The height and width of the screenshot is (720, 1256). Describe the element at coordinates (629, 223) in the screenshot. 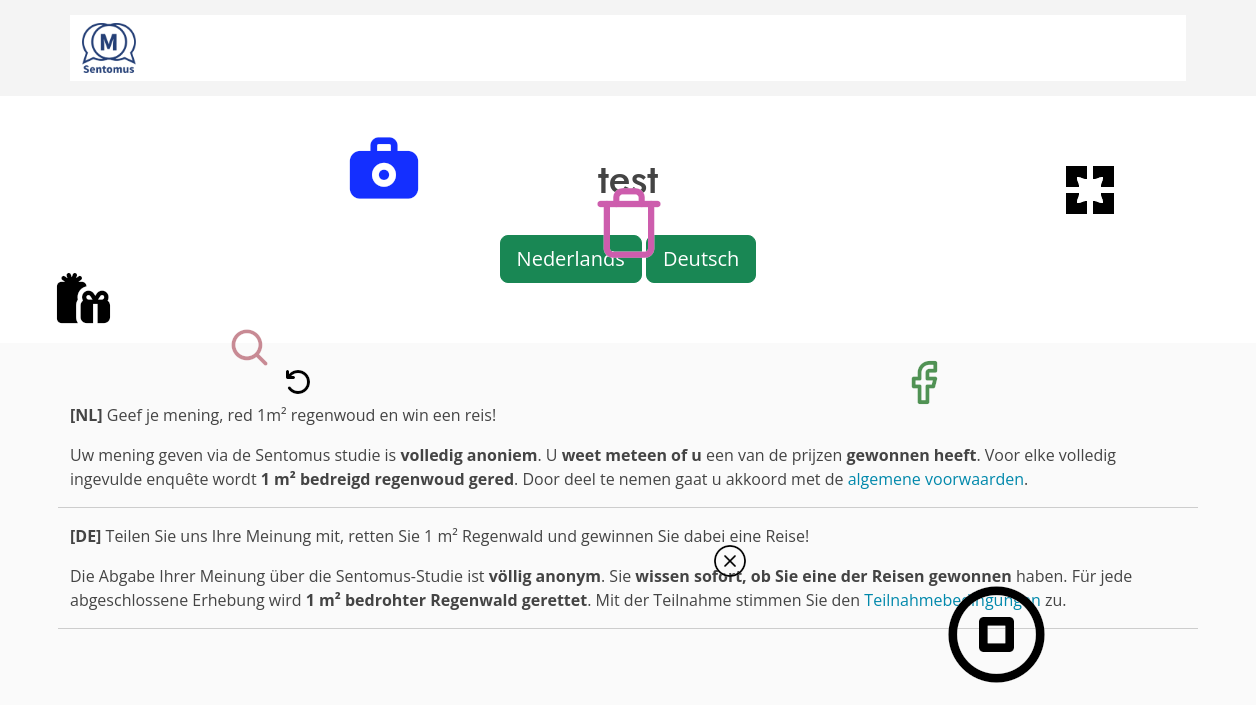

I see `delete selected item` at that location.